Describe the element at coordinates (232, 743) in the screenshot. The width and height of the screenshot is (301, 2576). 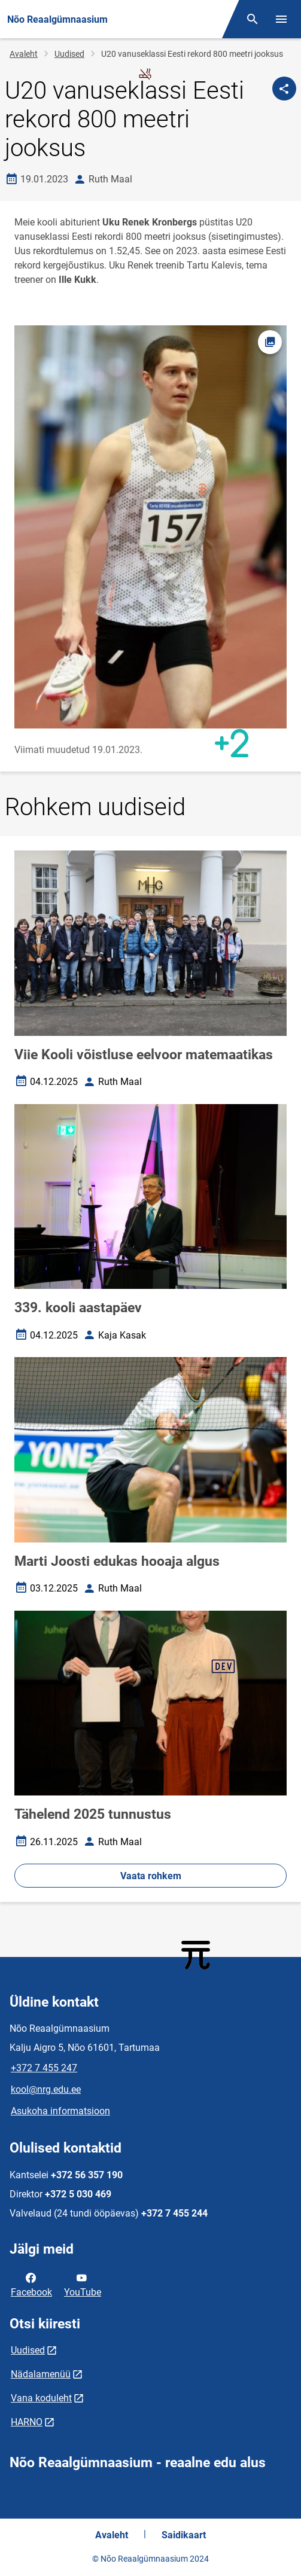
I see `increase exposure by 2 stops` at that location.